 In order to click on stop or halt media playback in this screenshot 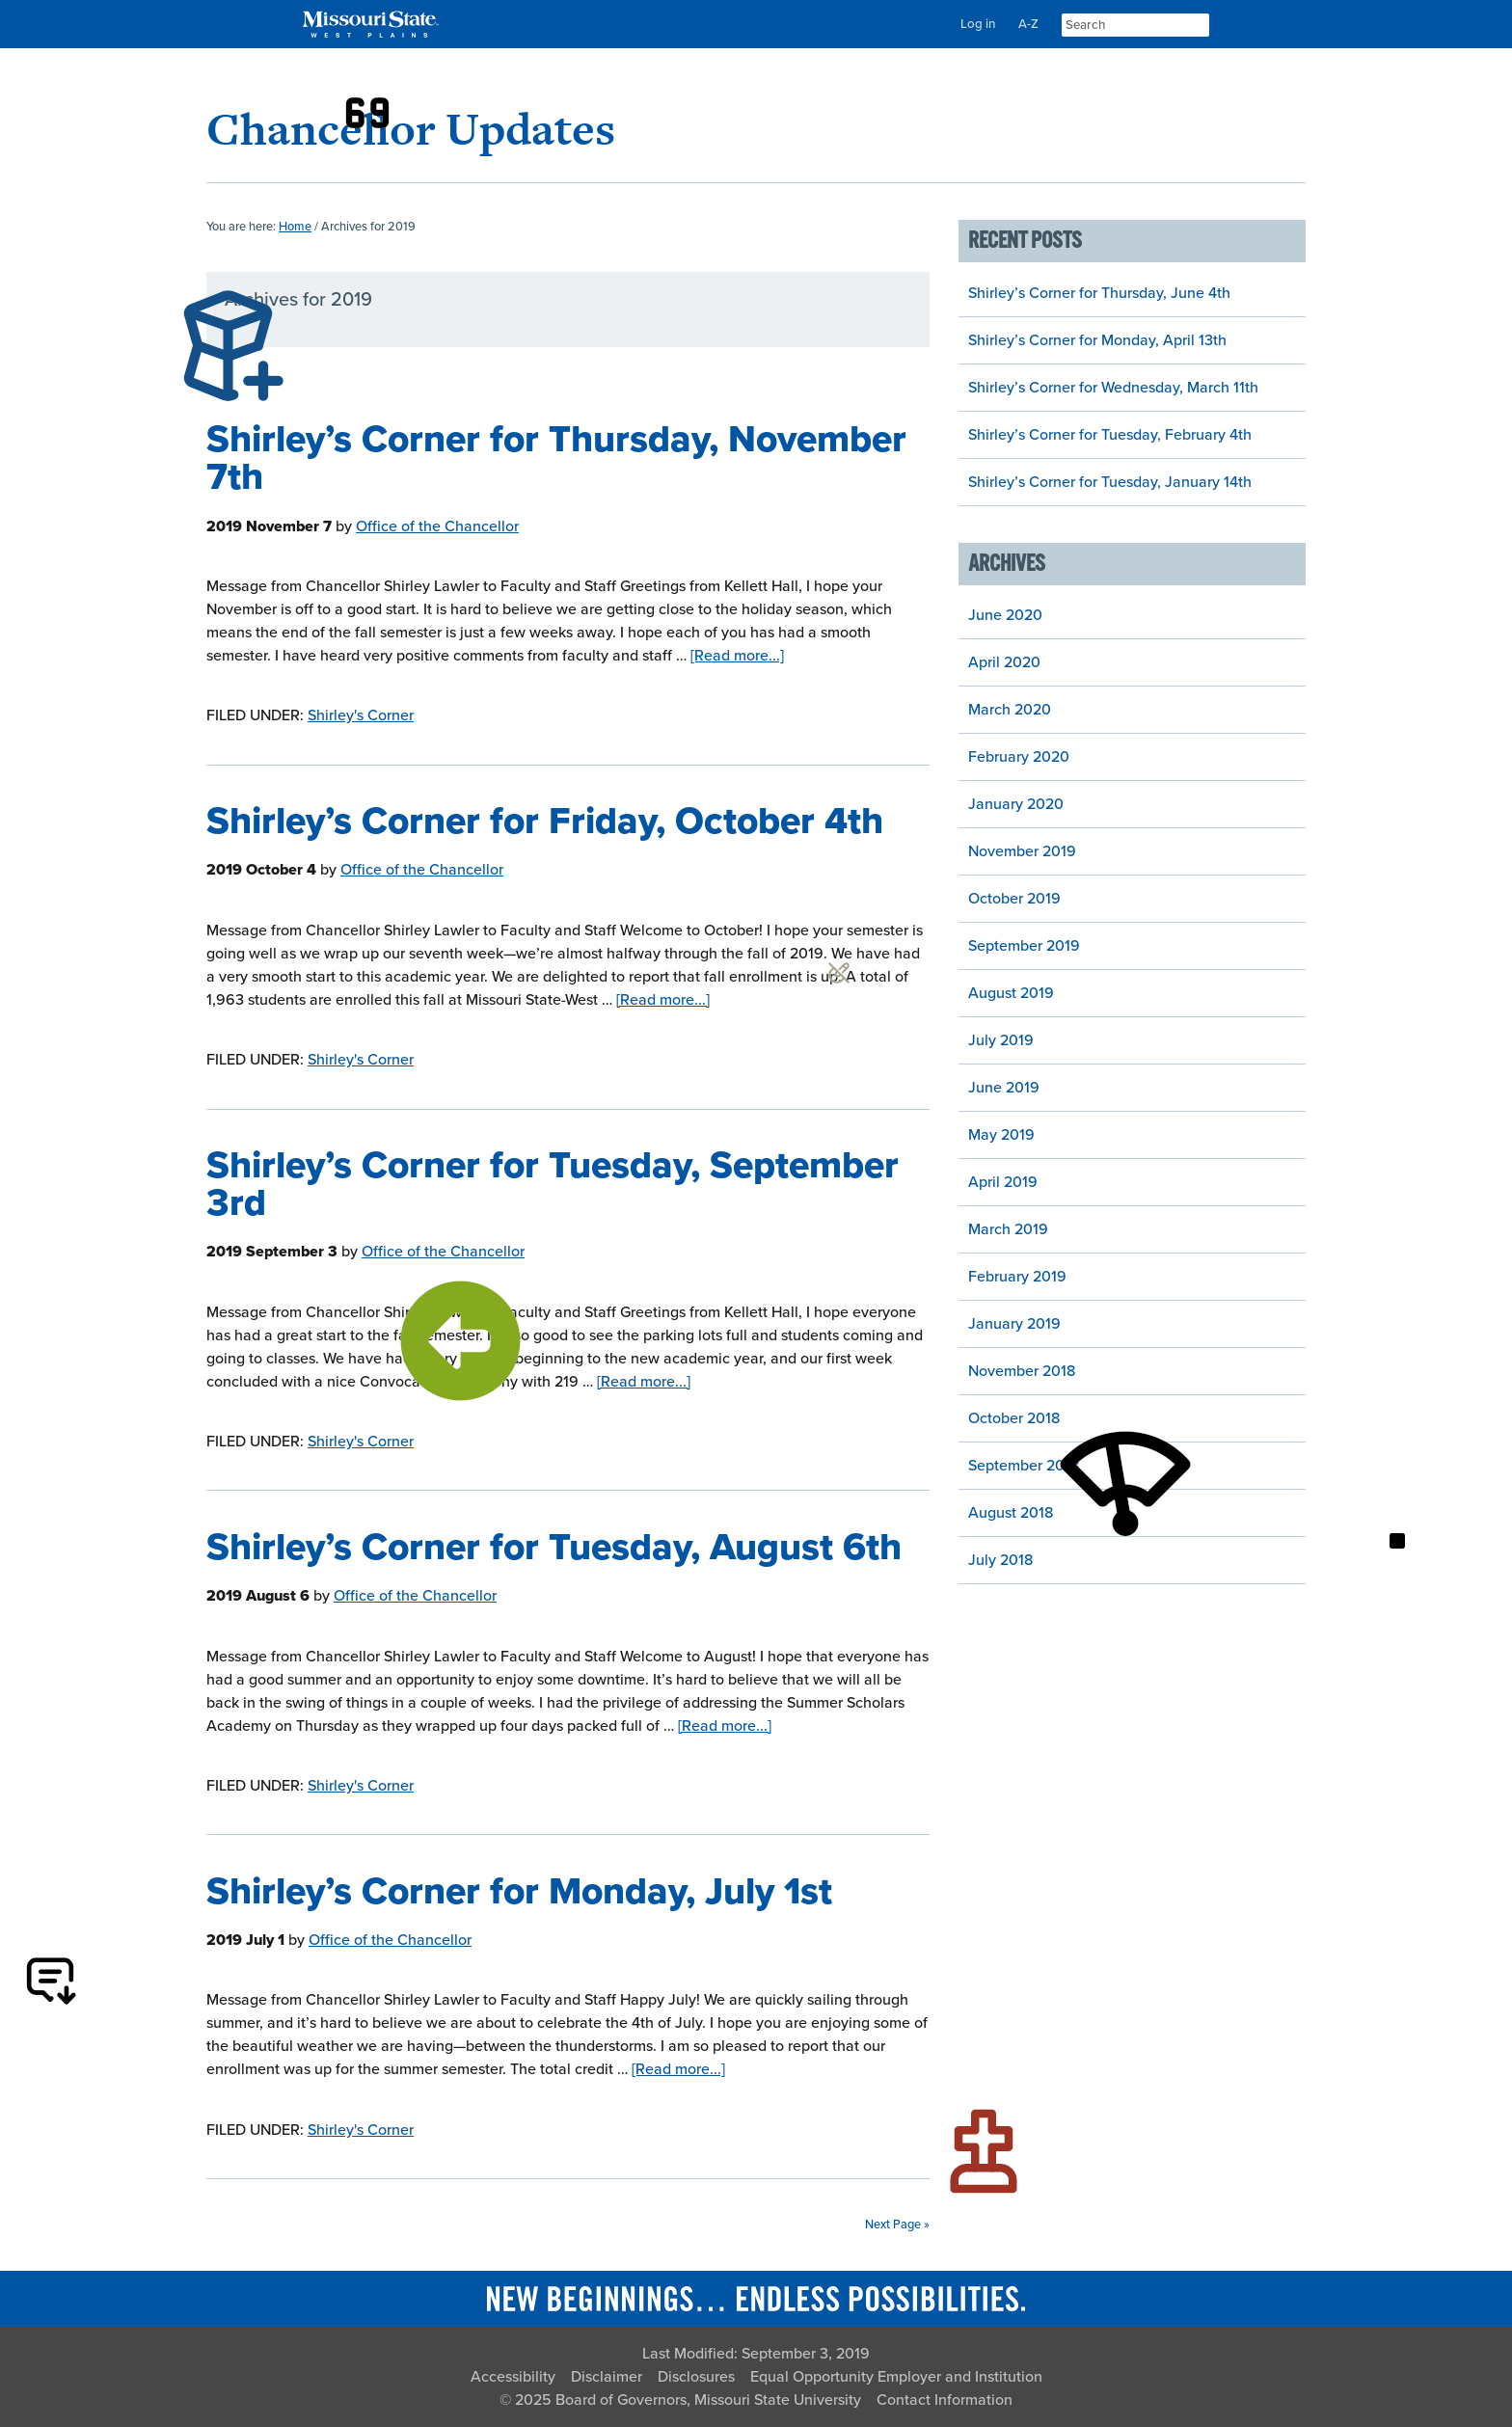, I will do `click(1397, 1541)`.